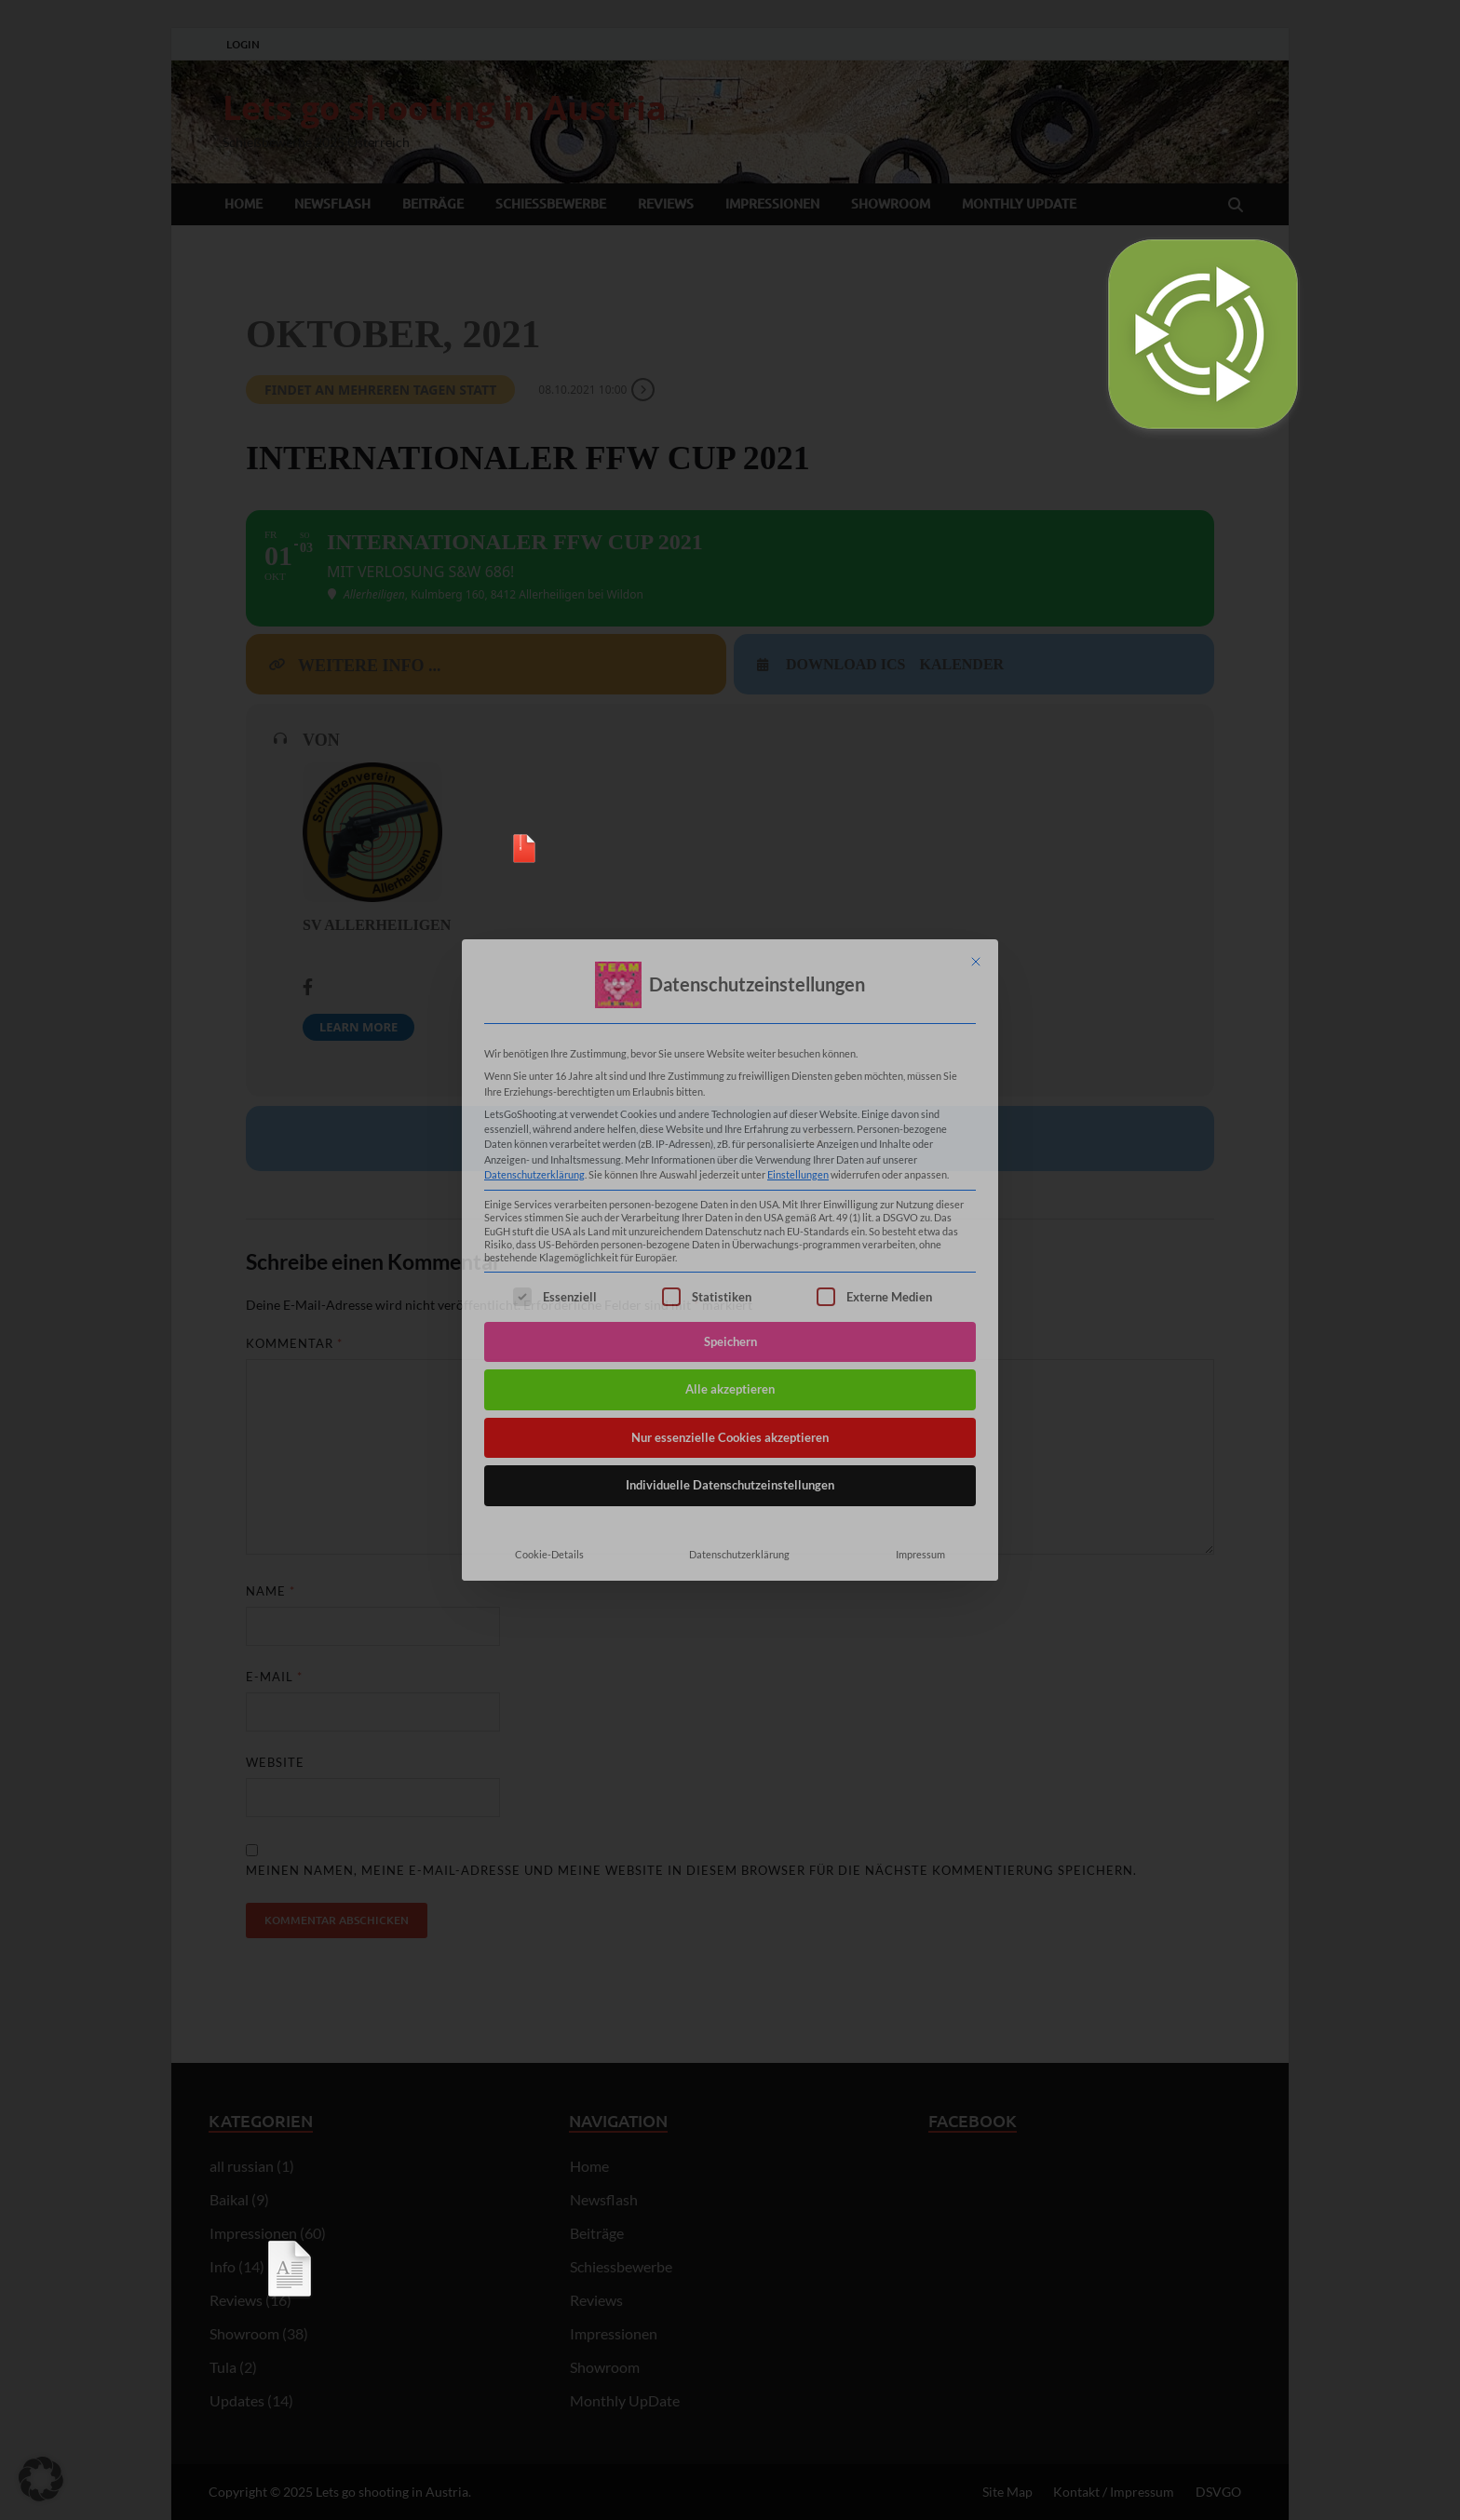 Image resolution: width=1460 pixels, height=2520 pixels. What do you see at coordinates (1203, 334) in the screenshot?
I see `launch ubuntu mate application` at bounding box center [1203, 334].